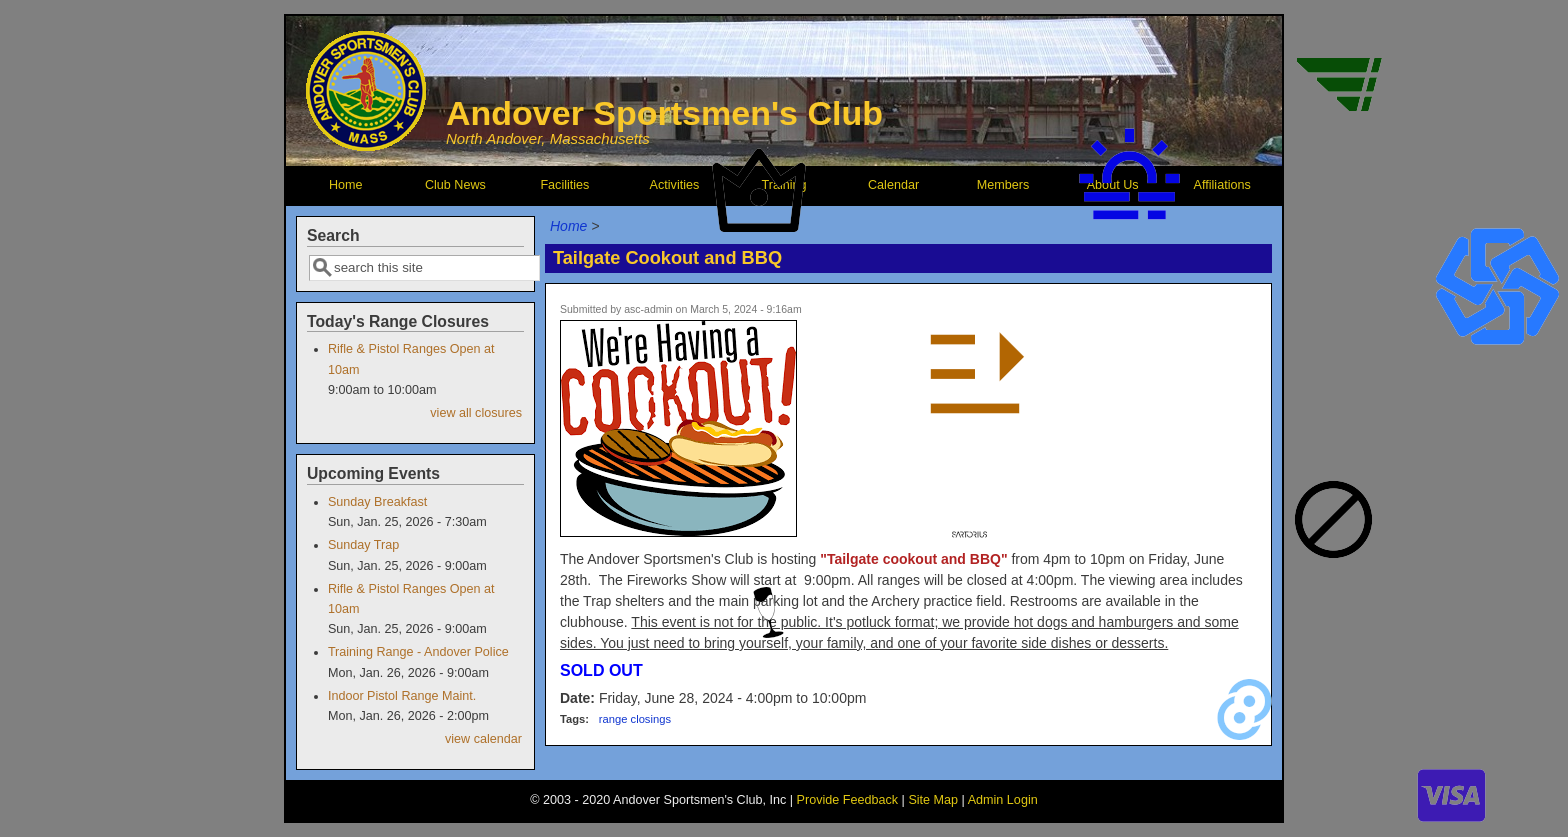 Image resolution: width=1568 pixels, height=837 pixels. Describe the element at coordinates (1339, 84) in the screenshot. I see `hermes brand logo` at that location.